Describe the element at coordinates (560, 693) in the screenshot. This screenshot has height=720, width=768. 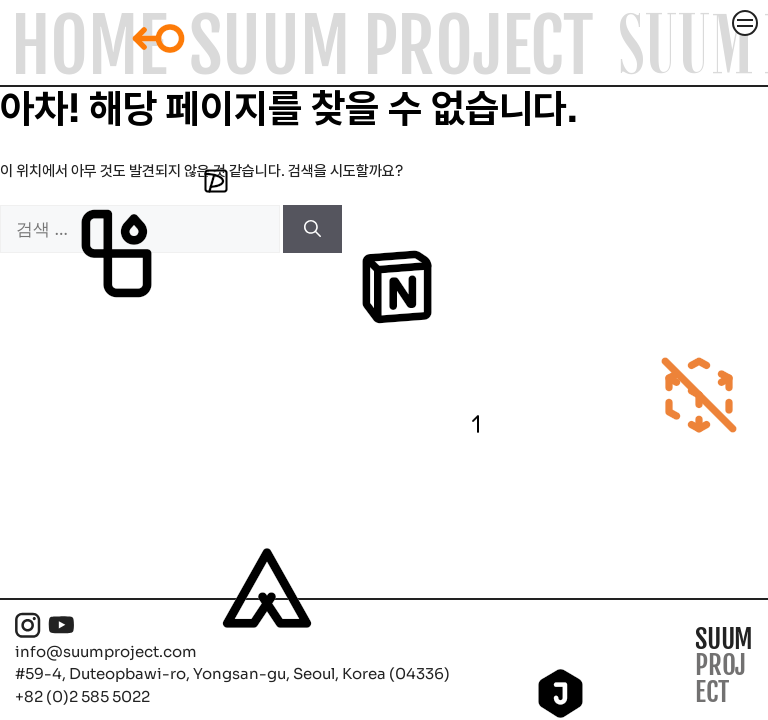
I see `indicates items or categories starting with the letter J` at that location.